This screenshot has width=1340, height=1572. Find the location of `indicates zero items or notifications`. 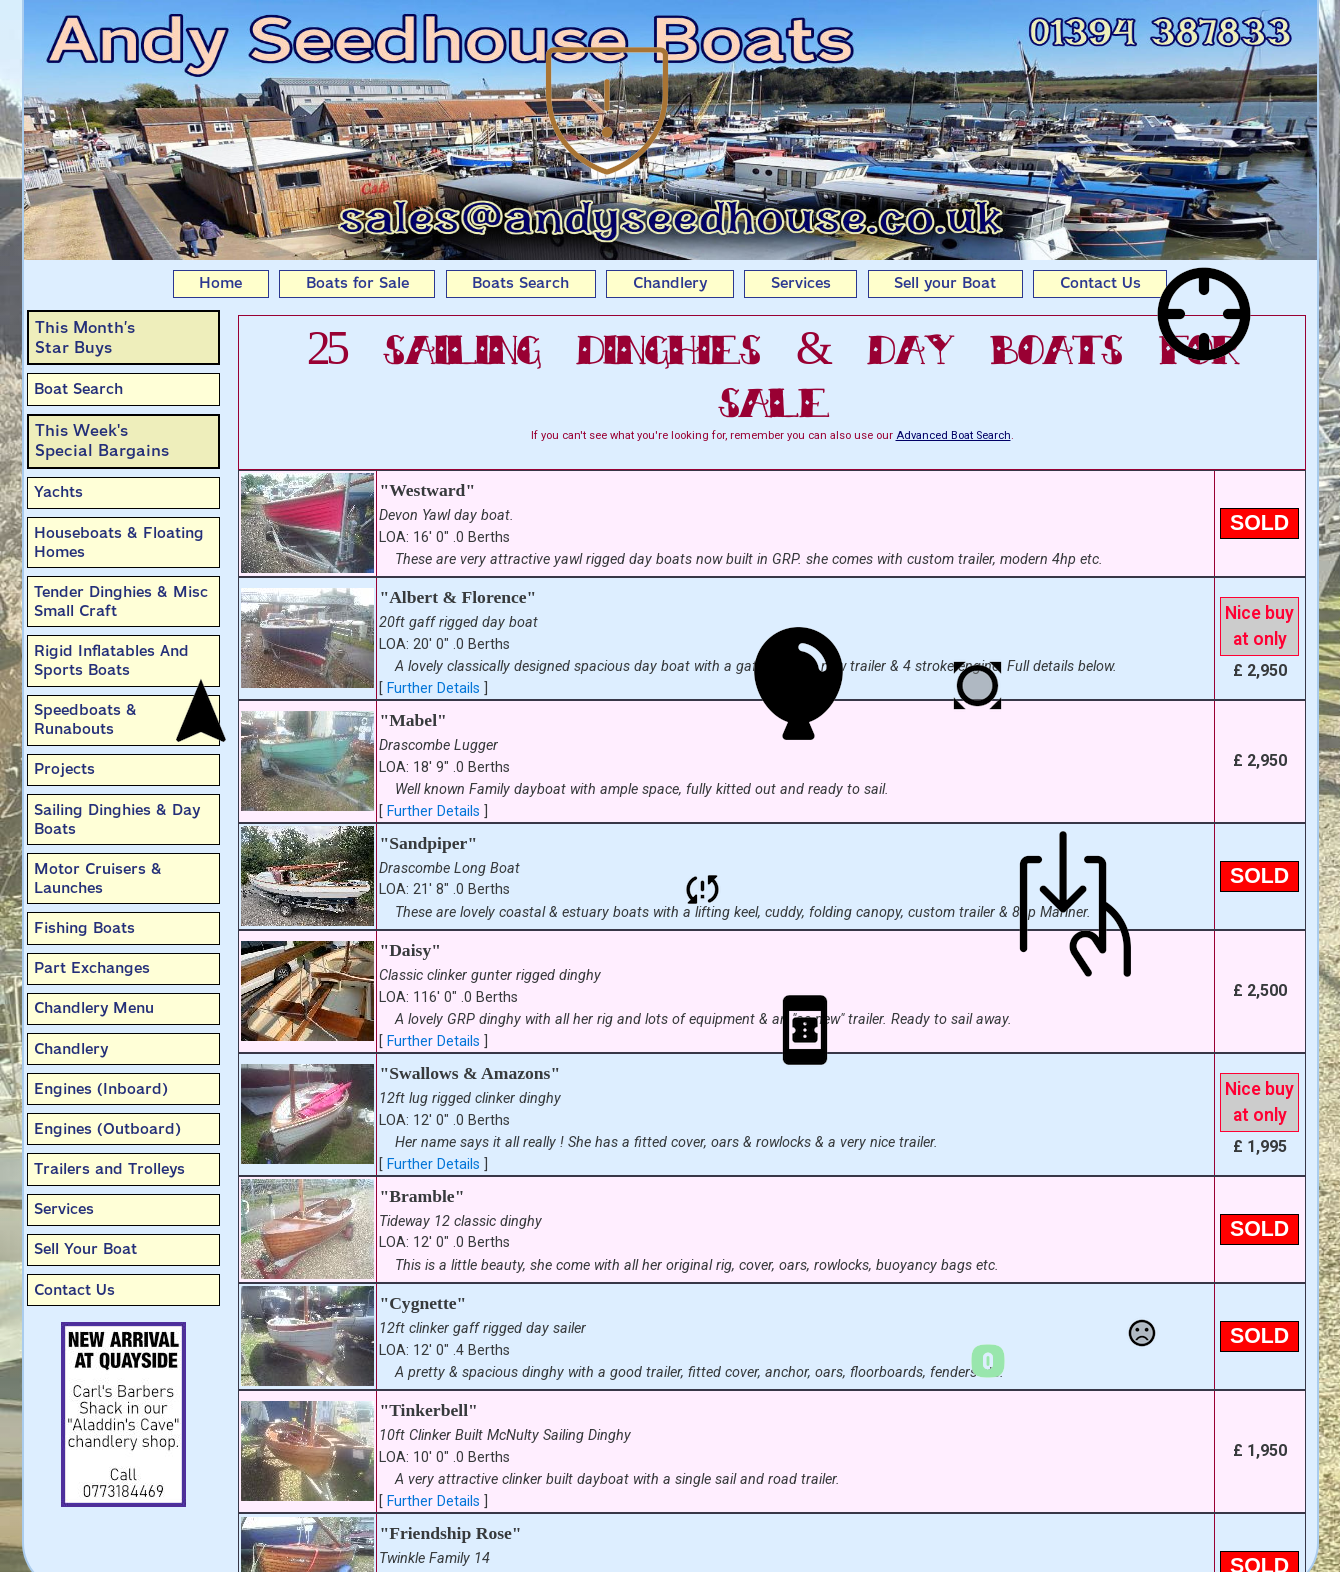

indicates zero items or notifications is located at coordinates (988, 1361).